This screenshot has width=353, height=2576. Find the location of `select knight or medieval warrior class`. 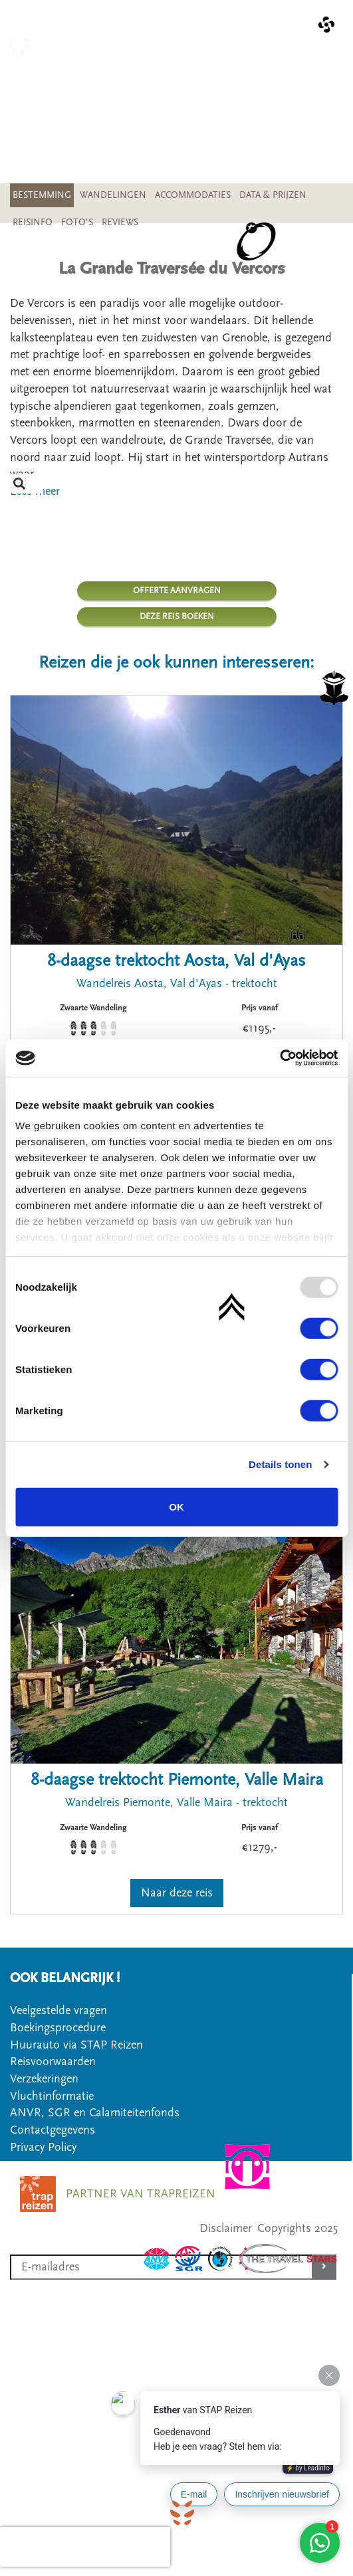

select knight or medieval warrior class is located at coordinates (334, 688).